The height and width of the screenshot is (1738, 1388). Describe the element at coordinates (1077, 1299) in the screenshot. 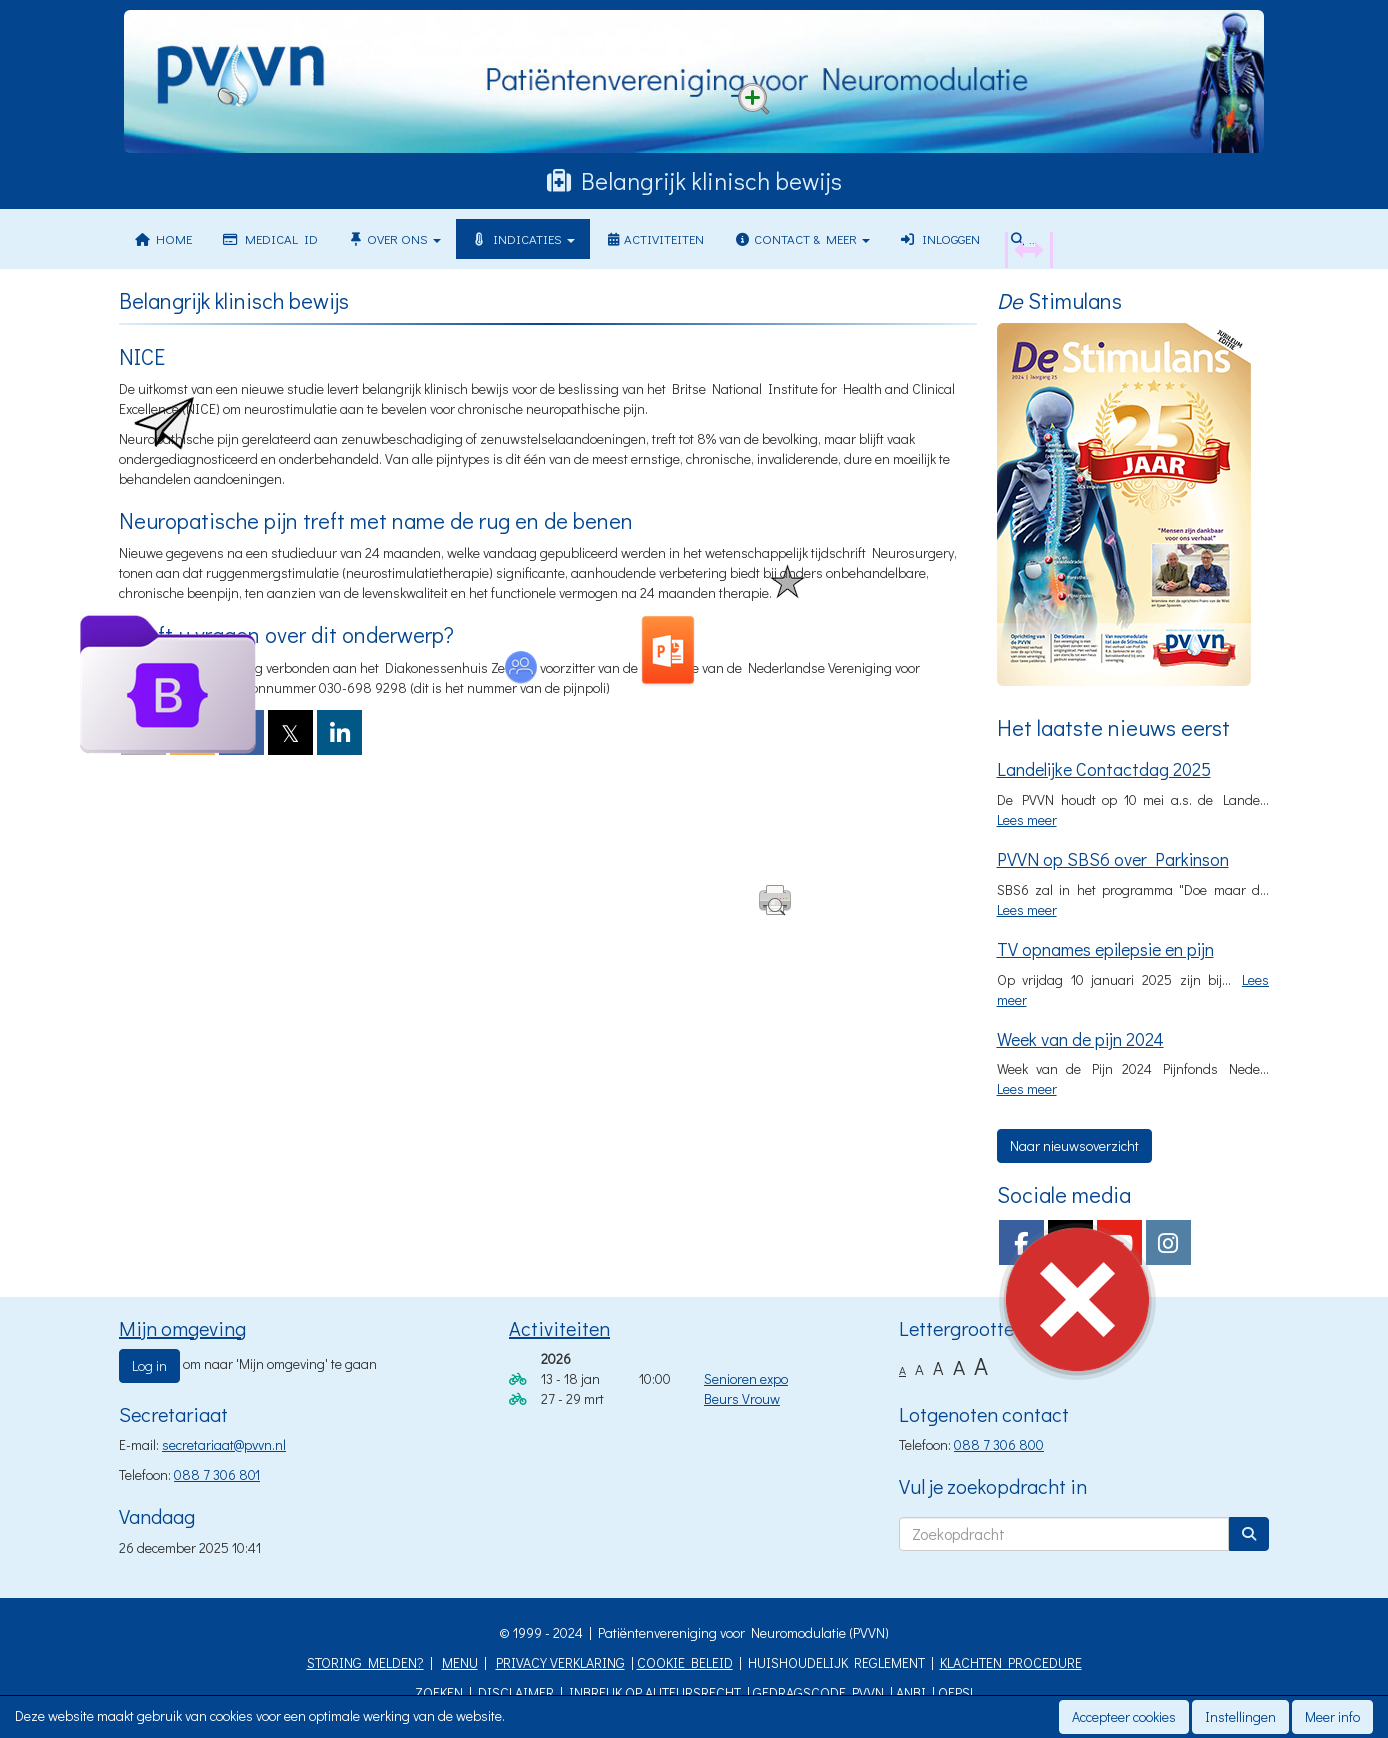

I see `indicates a file or item that cannot be read or accessed` at that location.